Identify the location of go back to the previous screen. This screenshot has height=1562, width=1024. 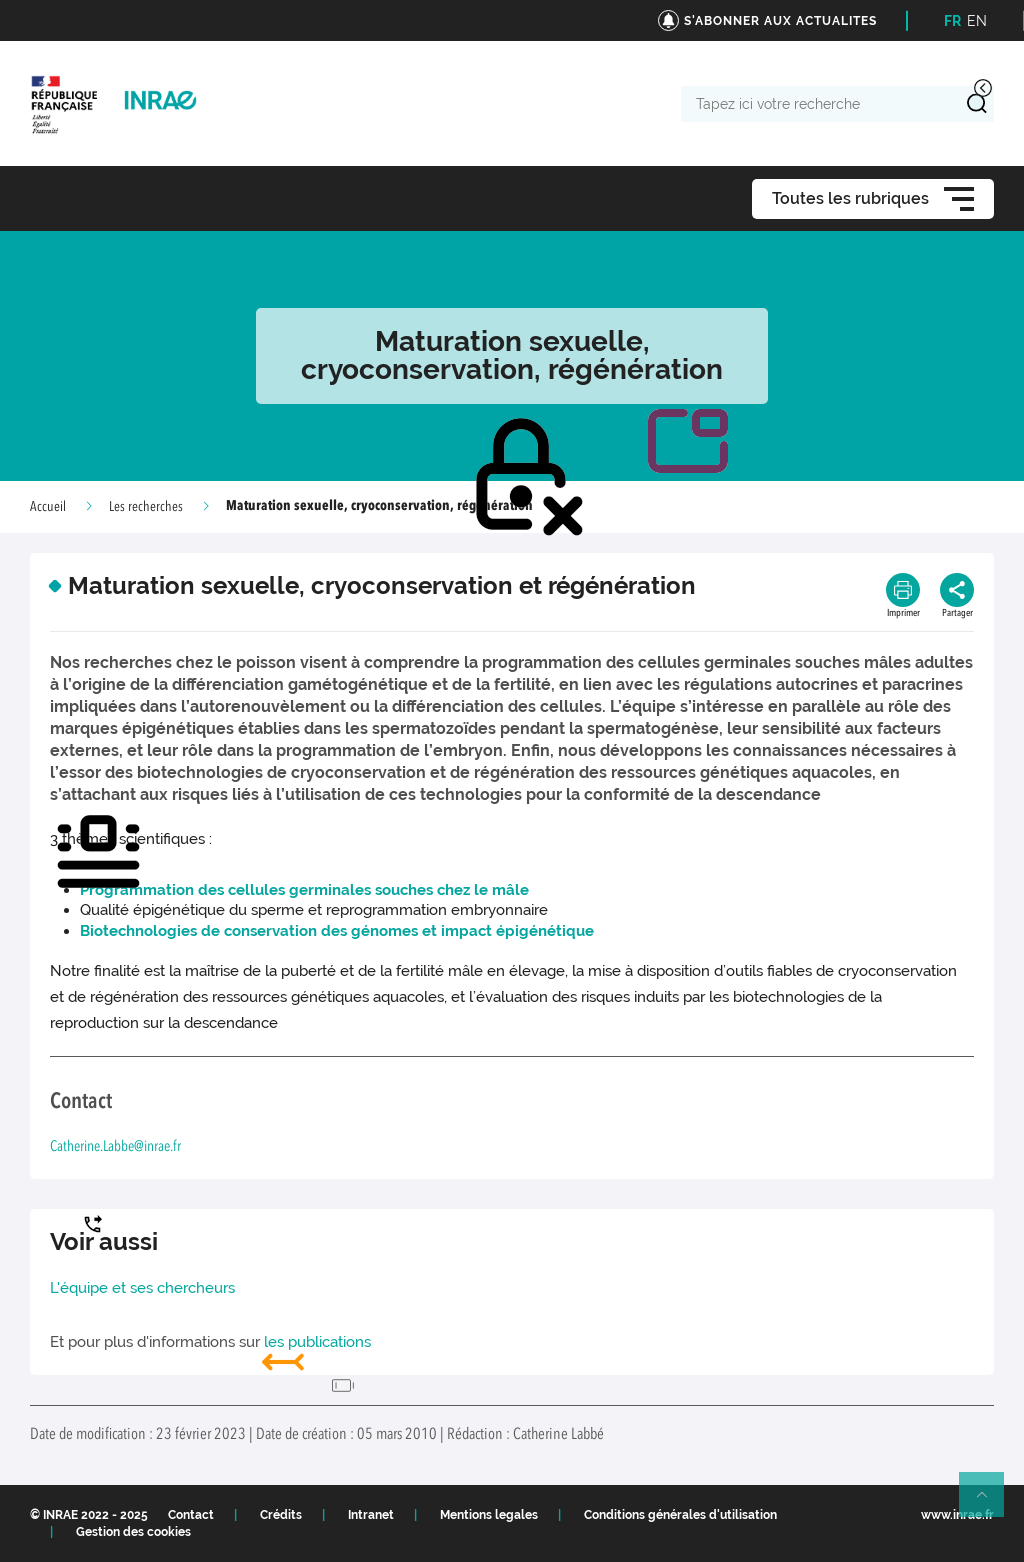
(283, 1362).